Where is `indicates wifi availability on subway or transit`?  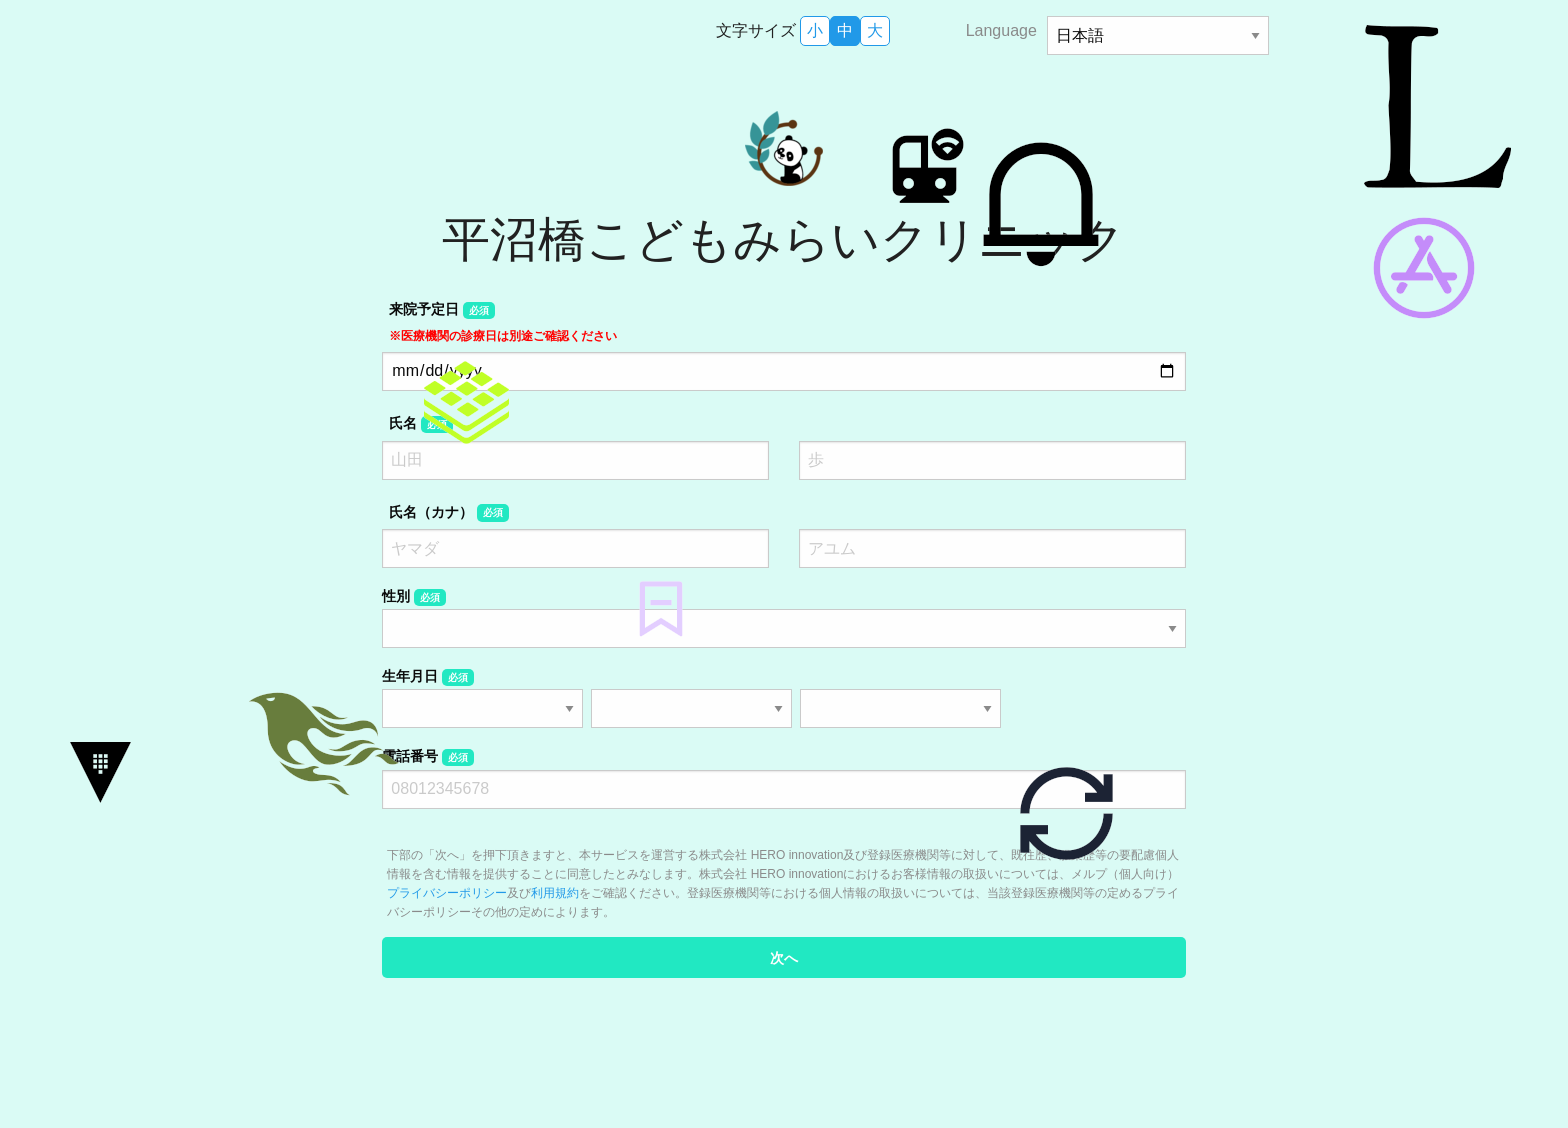
indicates wifi availability on subway or transit is located at coordinates (924, 167).